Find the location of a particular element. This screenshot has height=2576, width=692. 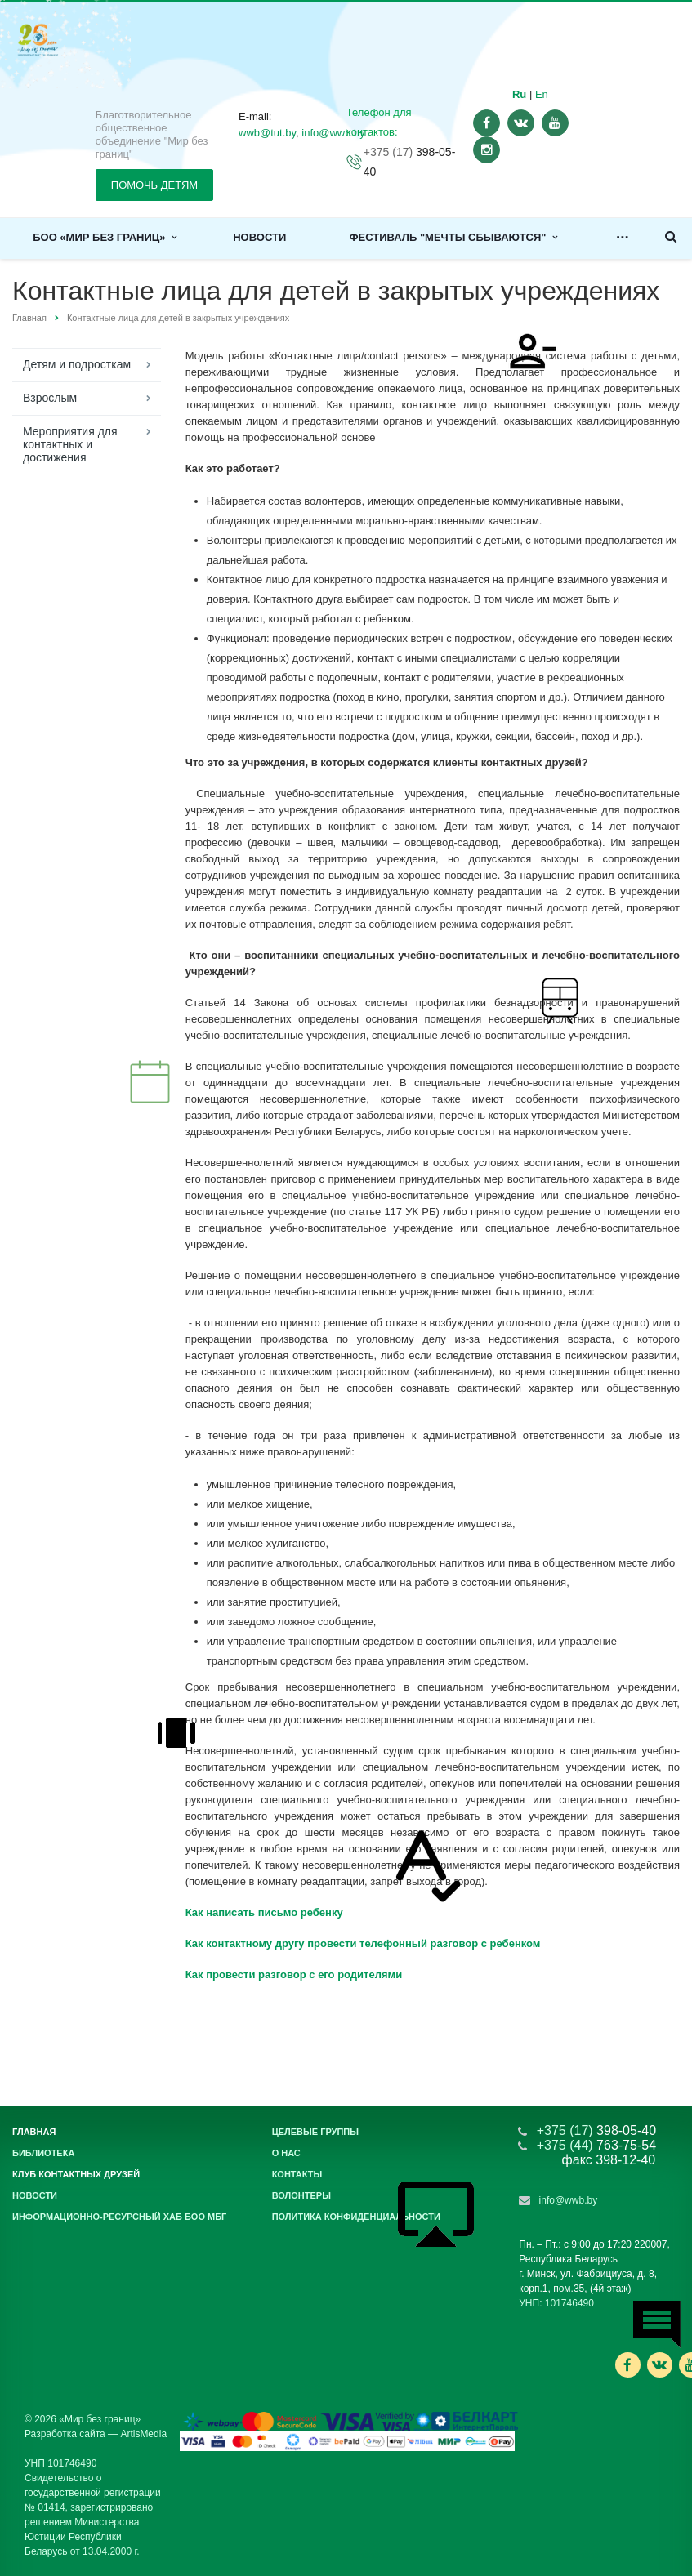

open comments section is located at coordinates (657, 2324).